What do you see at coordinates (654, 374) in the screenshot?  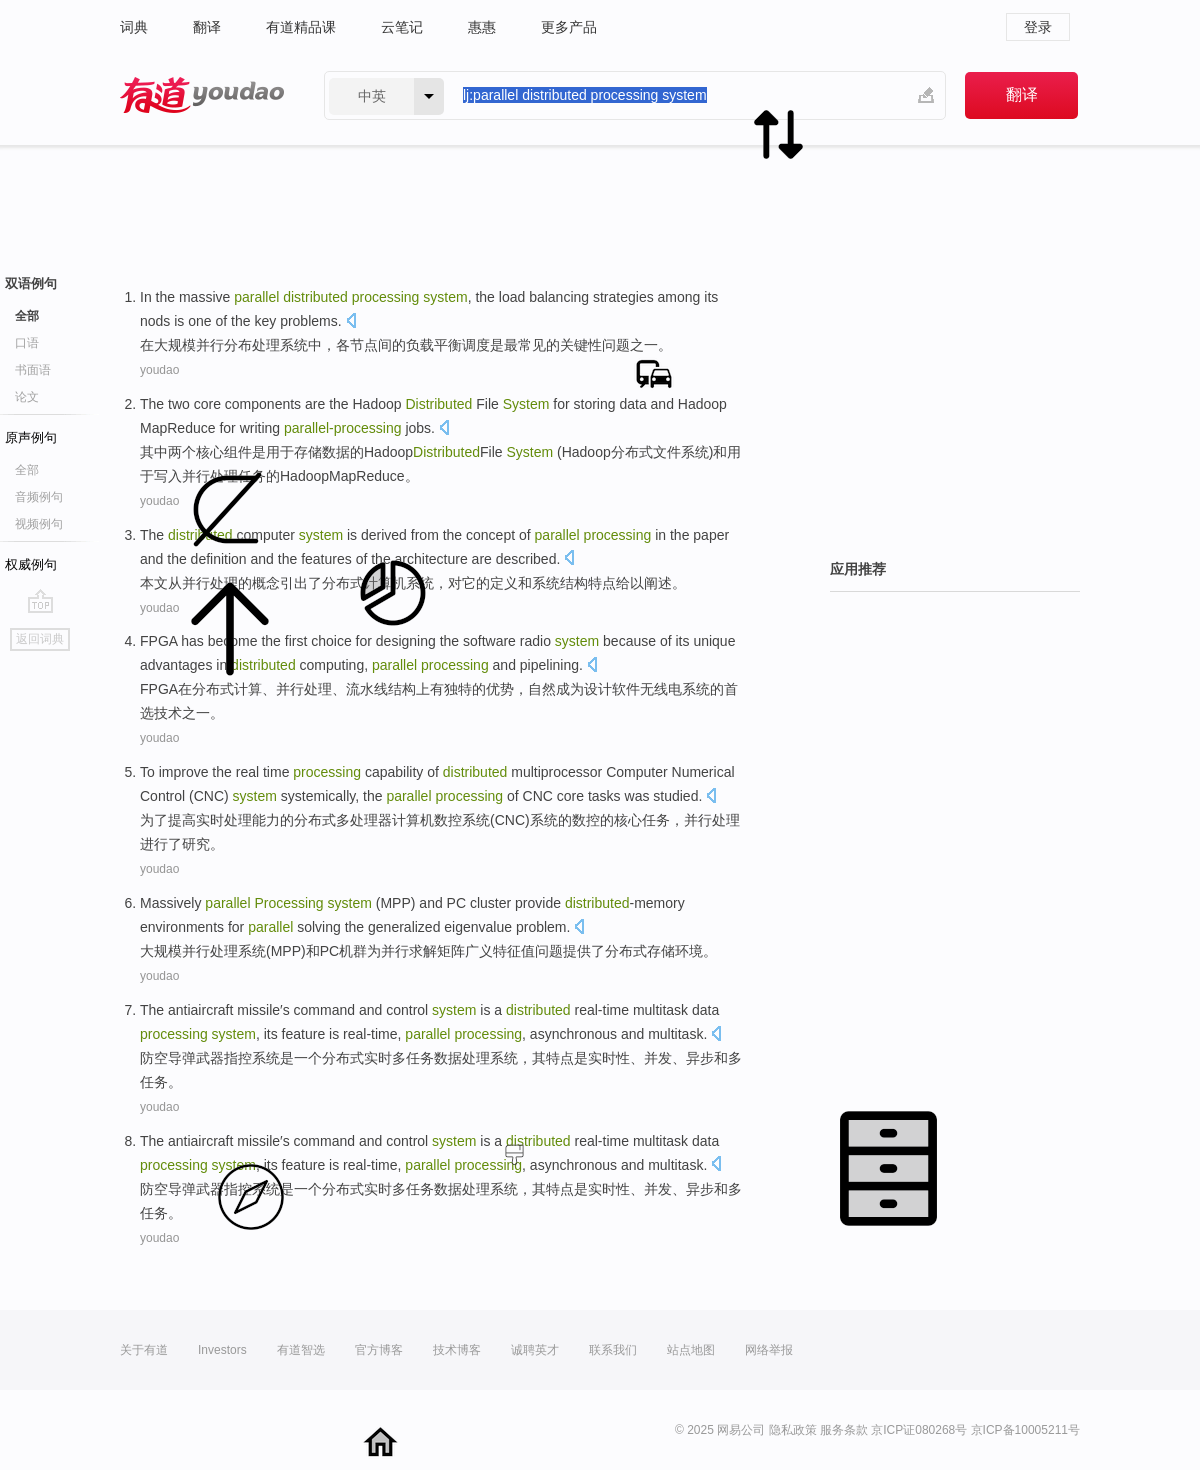 I see `view commute options` at bounding box center [654, 374].